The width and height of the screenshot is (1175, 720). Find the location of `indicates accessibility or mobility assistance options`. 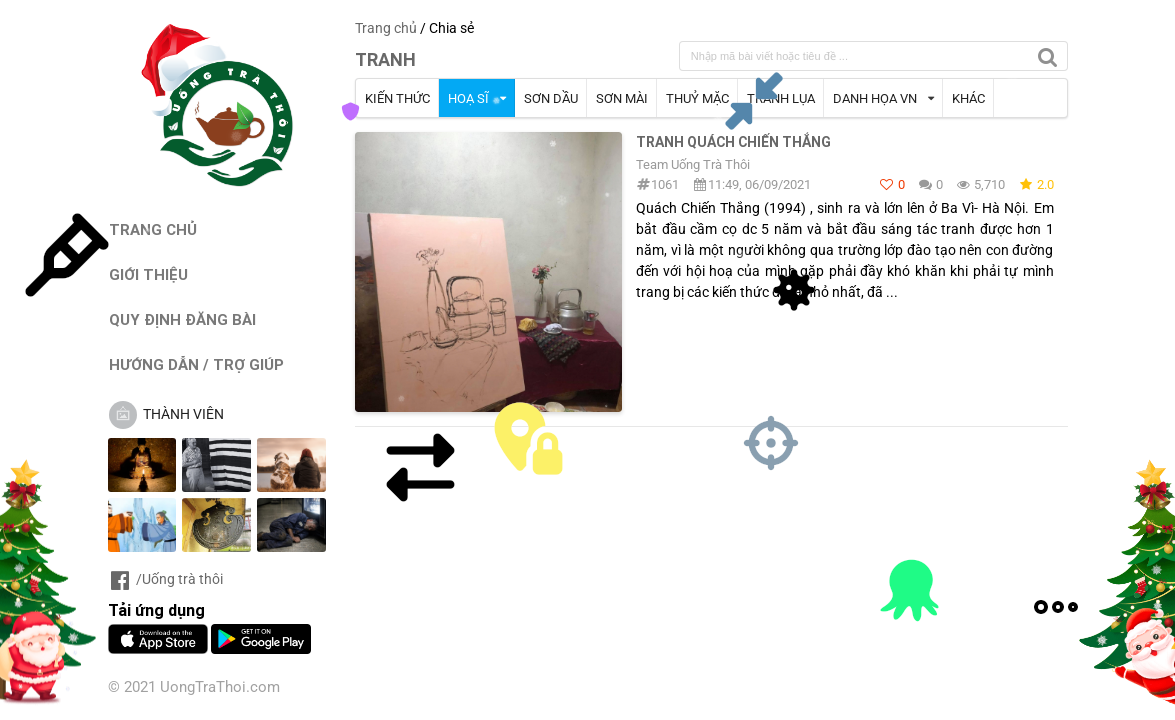

indicates accessibility or mobility assistance options is located at coordinates (67, 255).